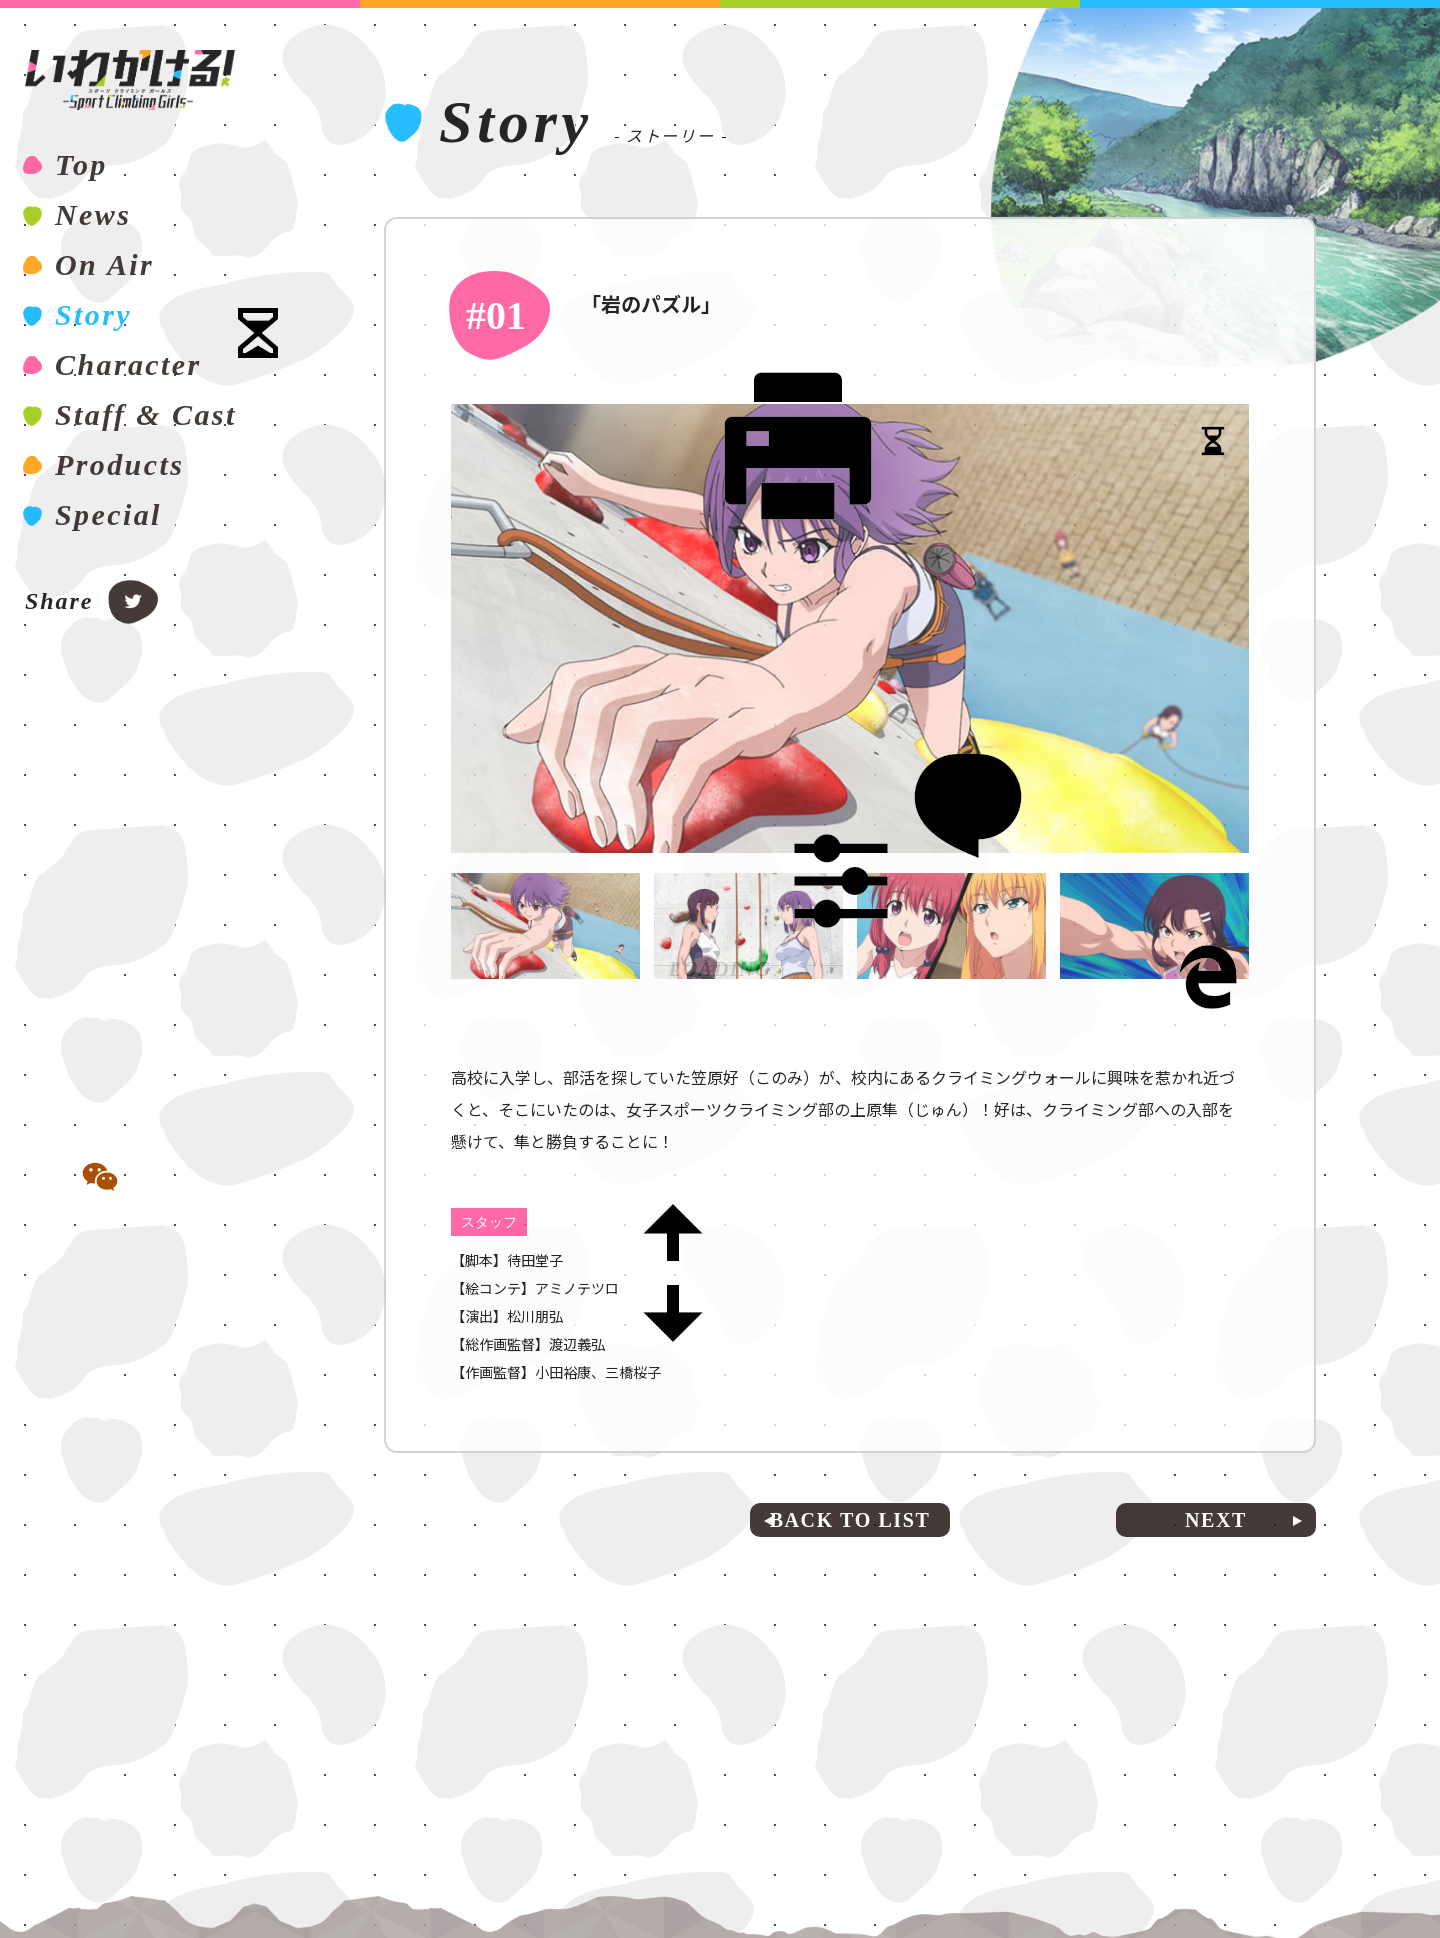  Describe the element at coordinates (1213, 441) in the screenshot. I see `indicates a process is loading or in progress` at that location.